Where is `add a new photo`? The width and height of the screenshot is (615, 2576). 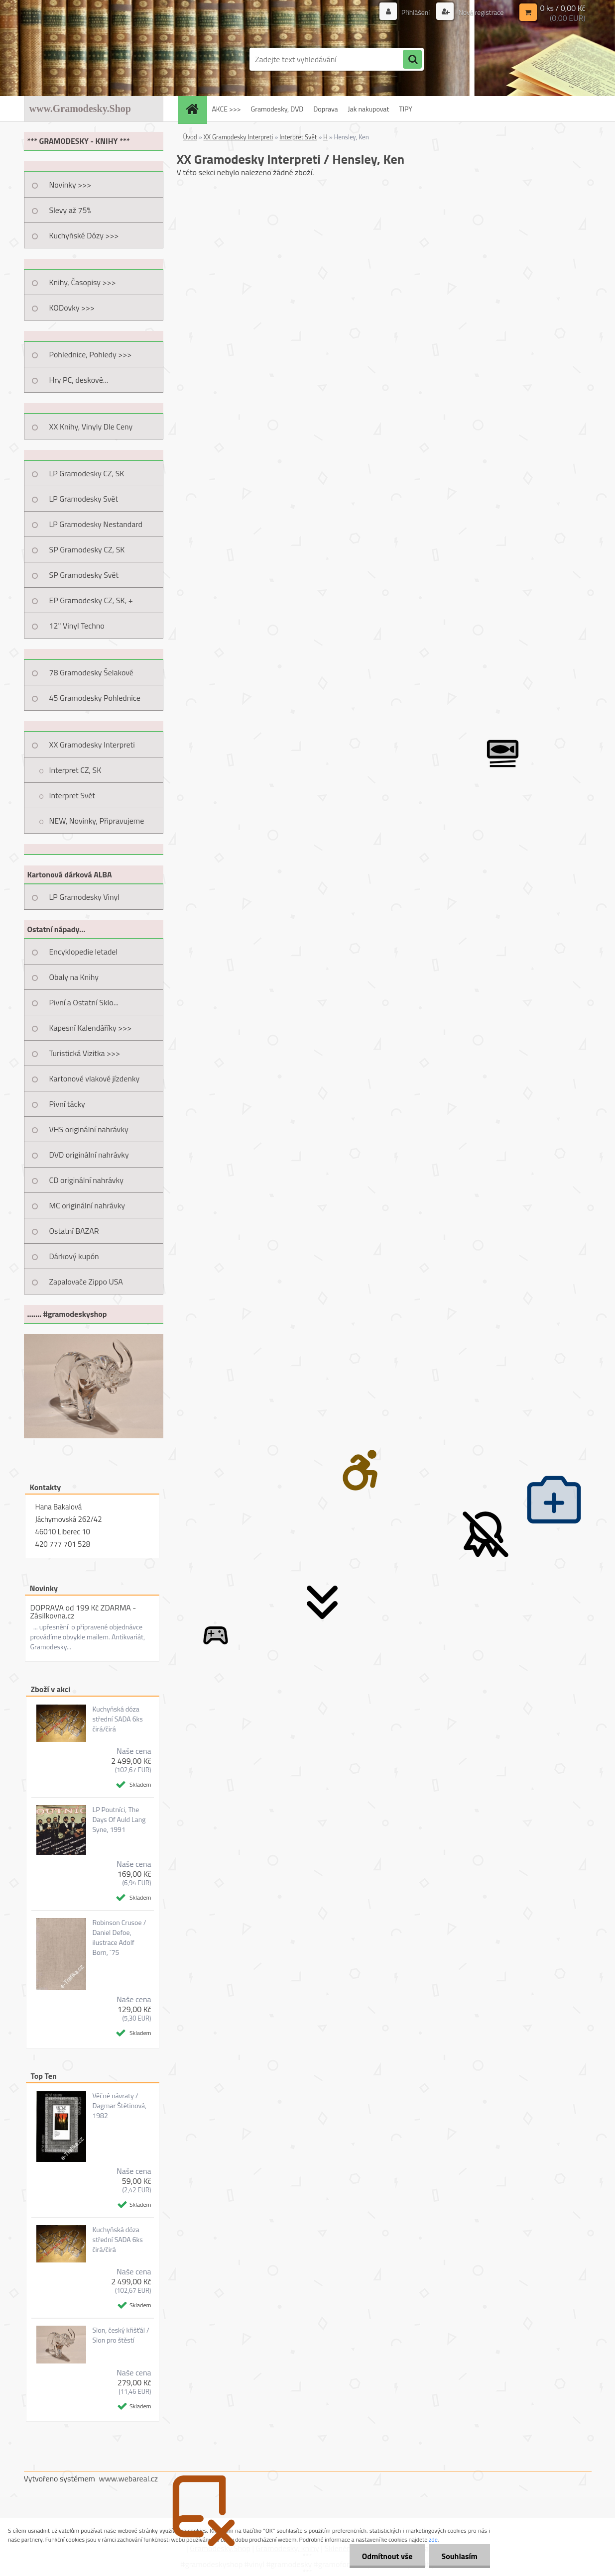
add a new photo is located at coordinates (554, 1501).